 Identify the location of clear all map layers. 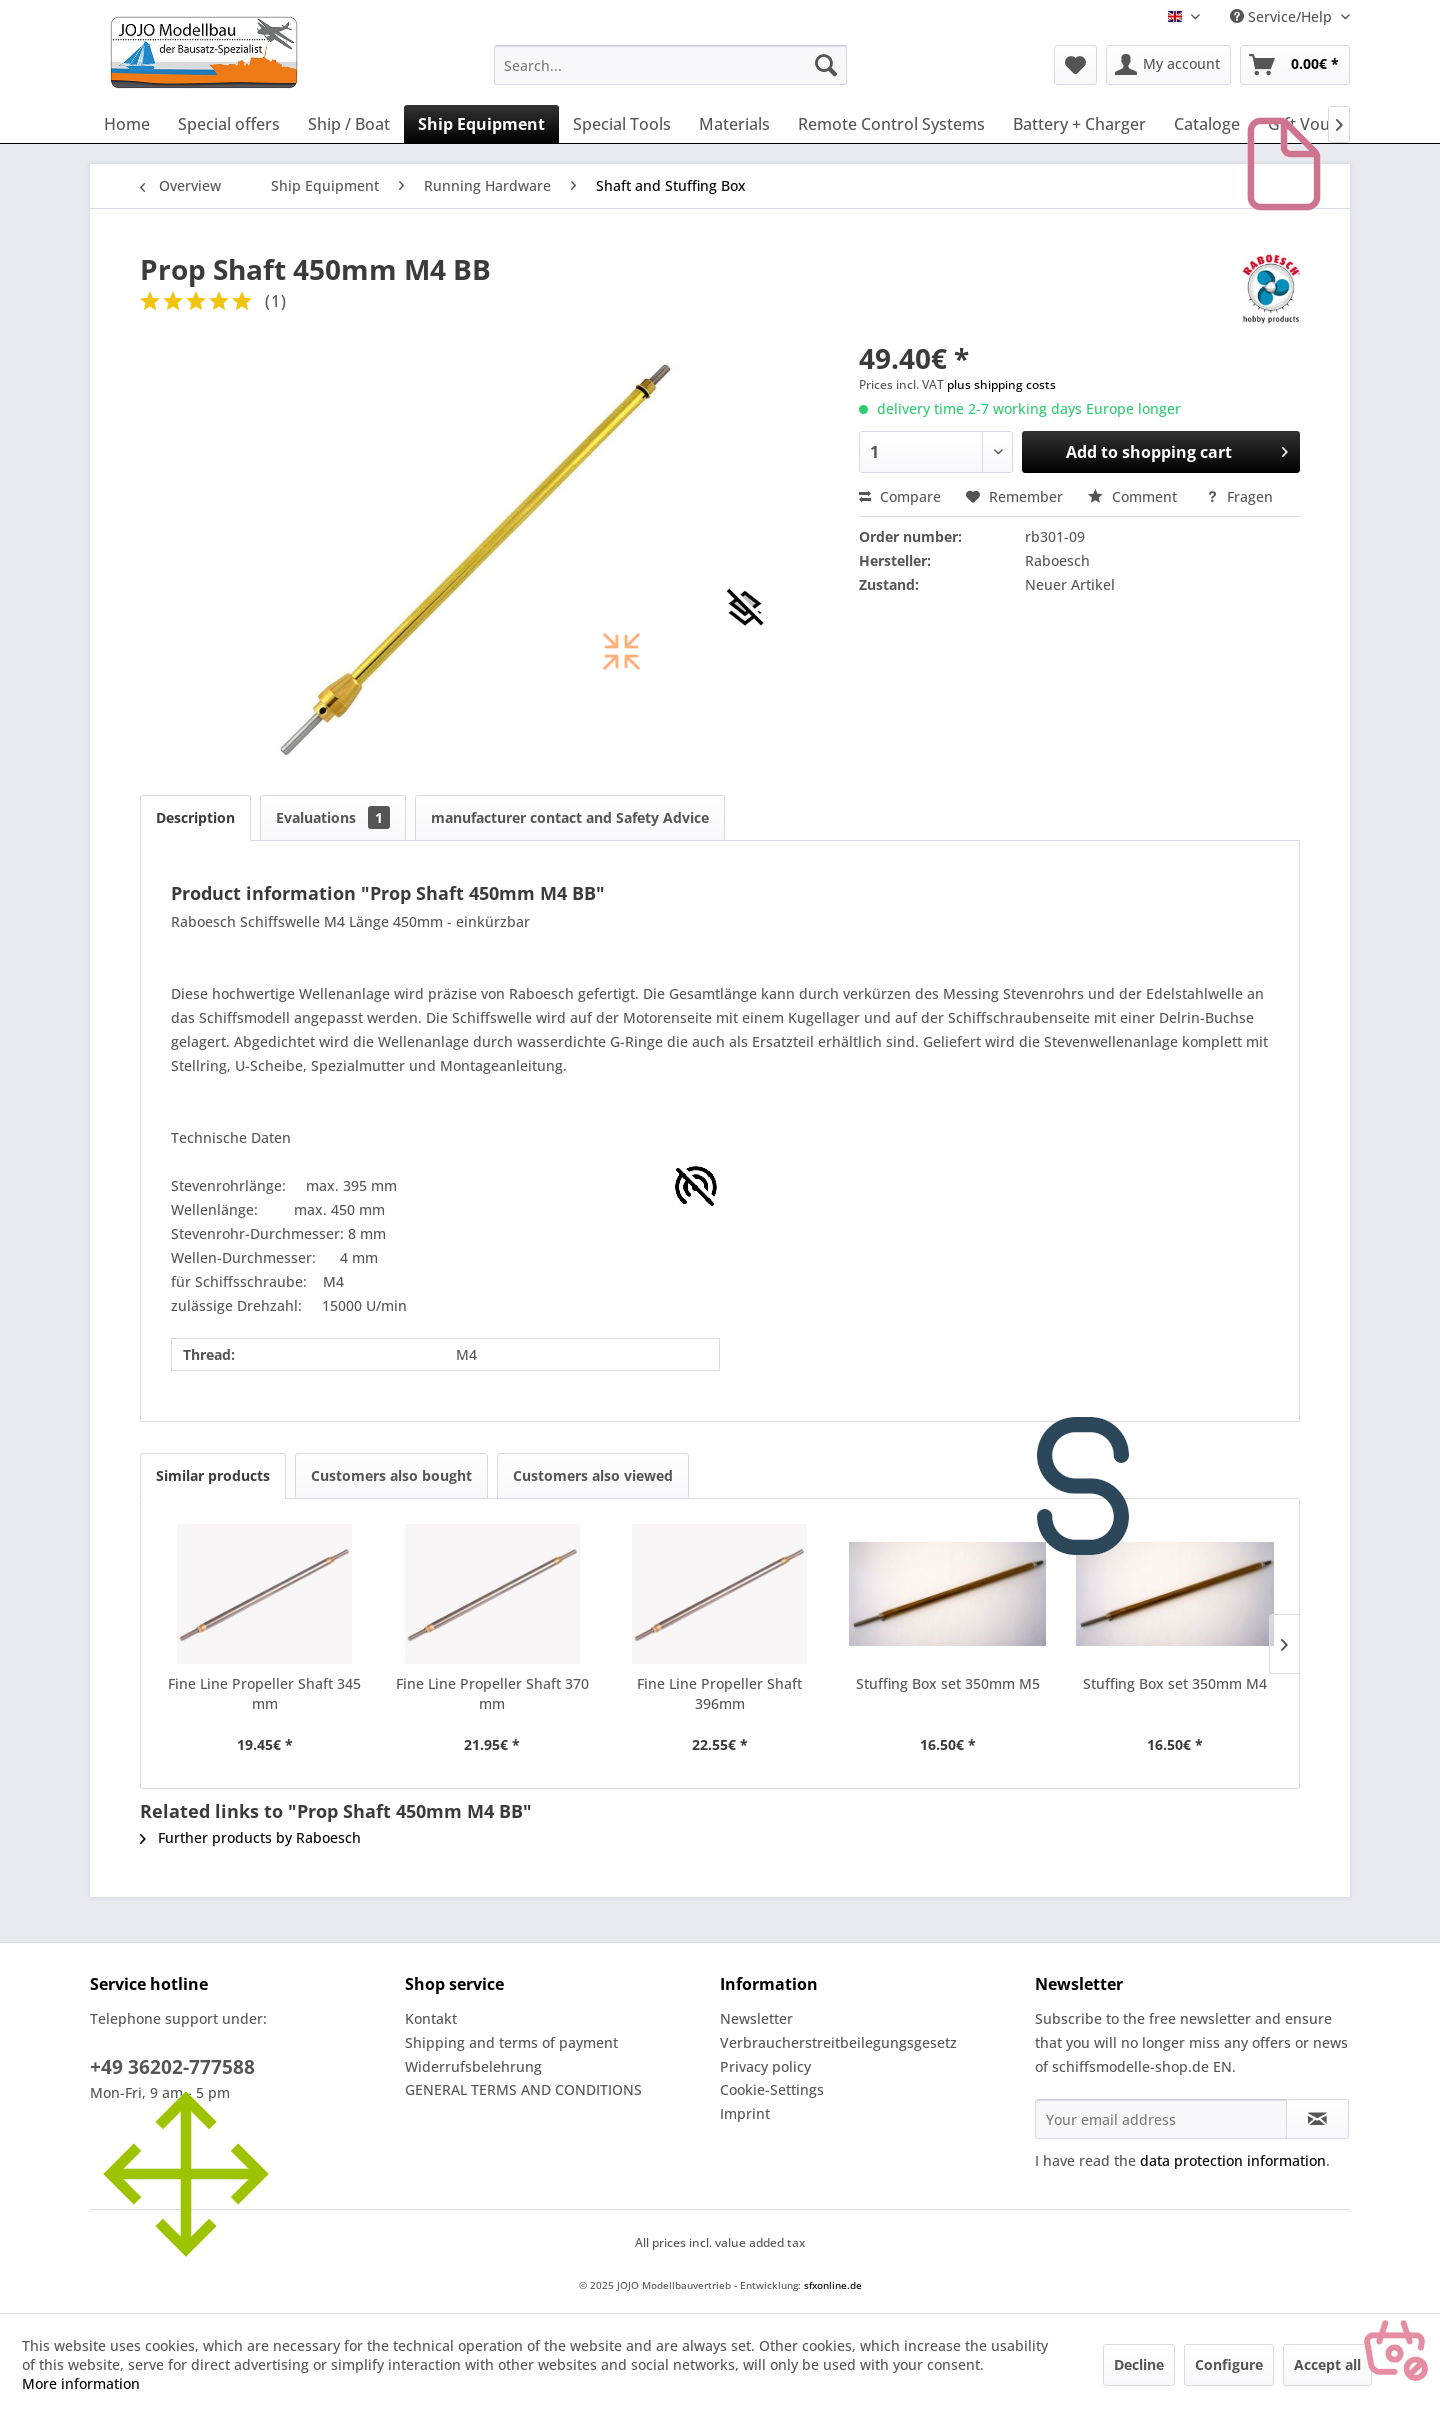
(745, 609).